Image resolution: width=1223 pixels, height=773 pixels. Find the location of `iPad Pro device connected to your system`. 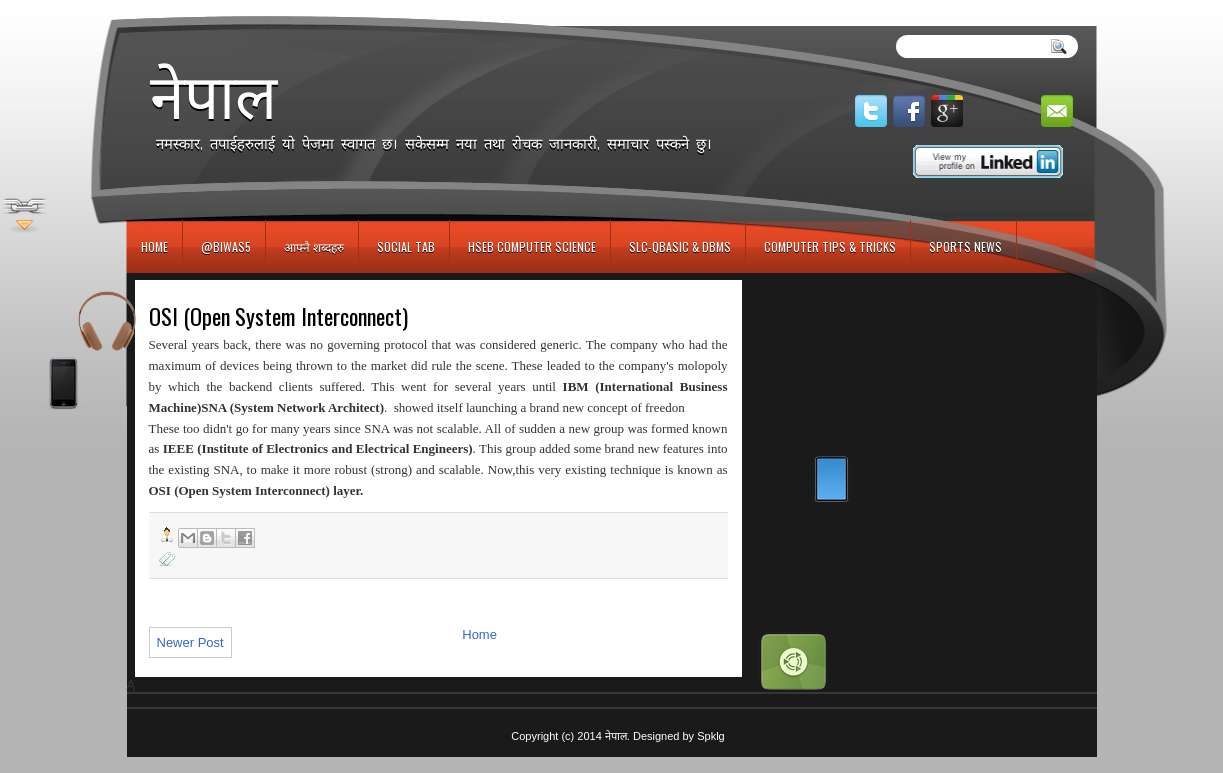

iPad Pro device connected to your system is located at coordinates (831, 479).